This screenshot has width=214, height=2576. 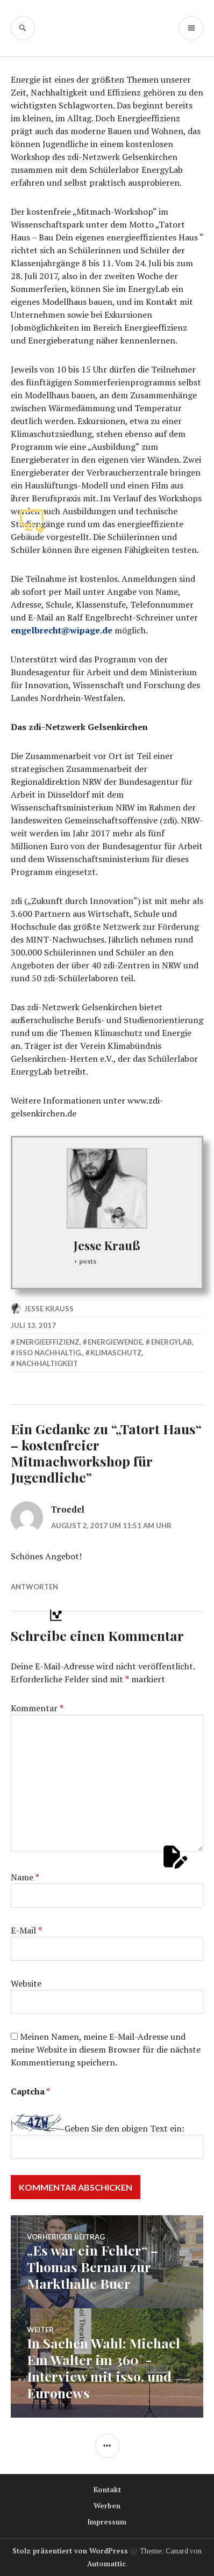 What do you see at coordinates (174, 1856) in the screenshot?
I see `edit this document` at bounding box center [174, 1856].